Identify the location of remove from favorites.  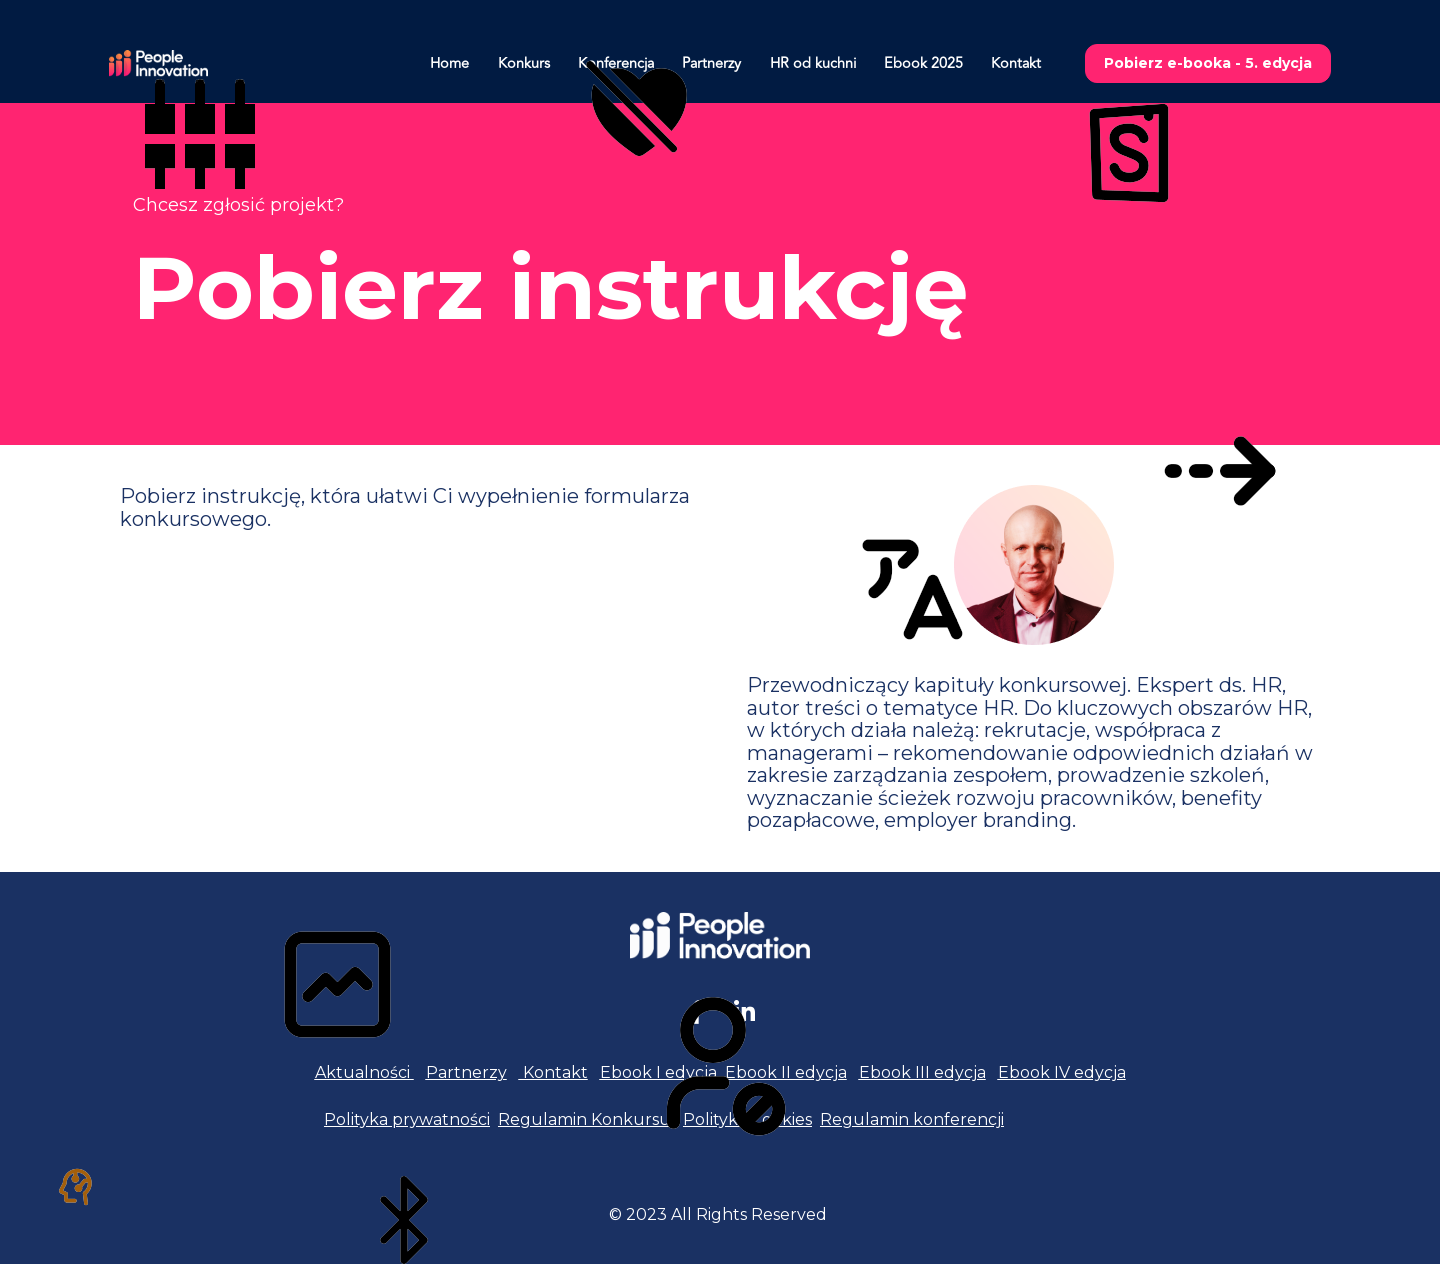
(636, 108).